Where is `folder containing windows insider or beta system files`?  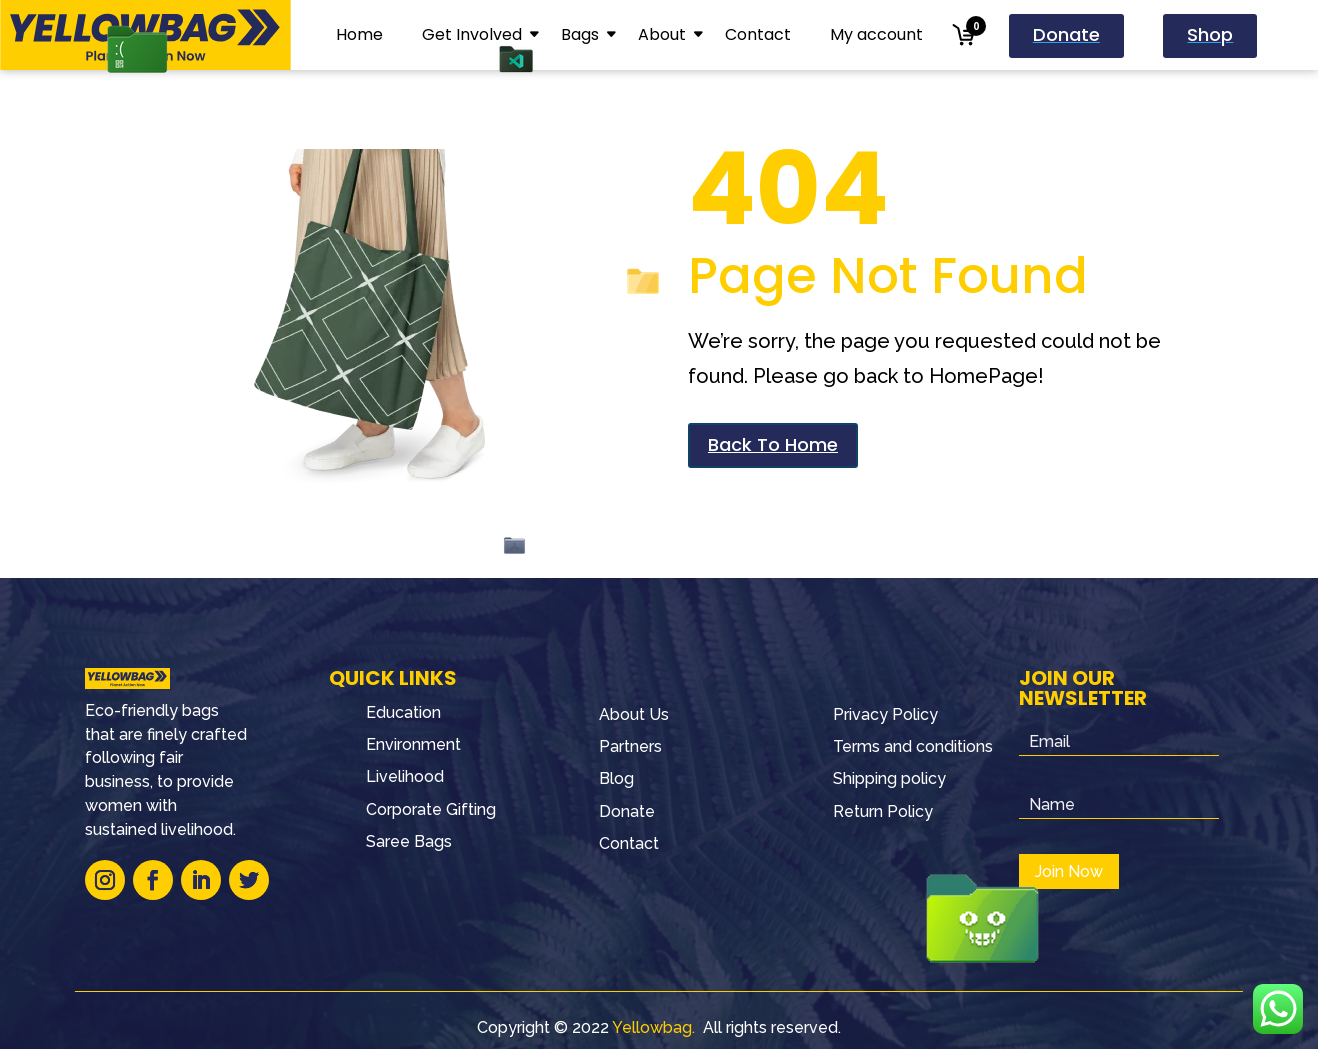 folder containing windows insider or beta system files is located at coordinates (137, 51).